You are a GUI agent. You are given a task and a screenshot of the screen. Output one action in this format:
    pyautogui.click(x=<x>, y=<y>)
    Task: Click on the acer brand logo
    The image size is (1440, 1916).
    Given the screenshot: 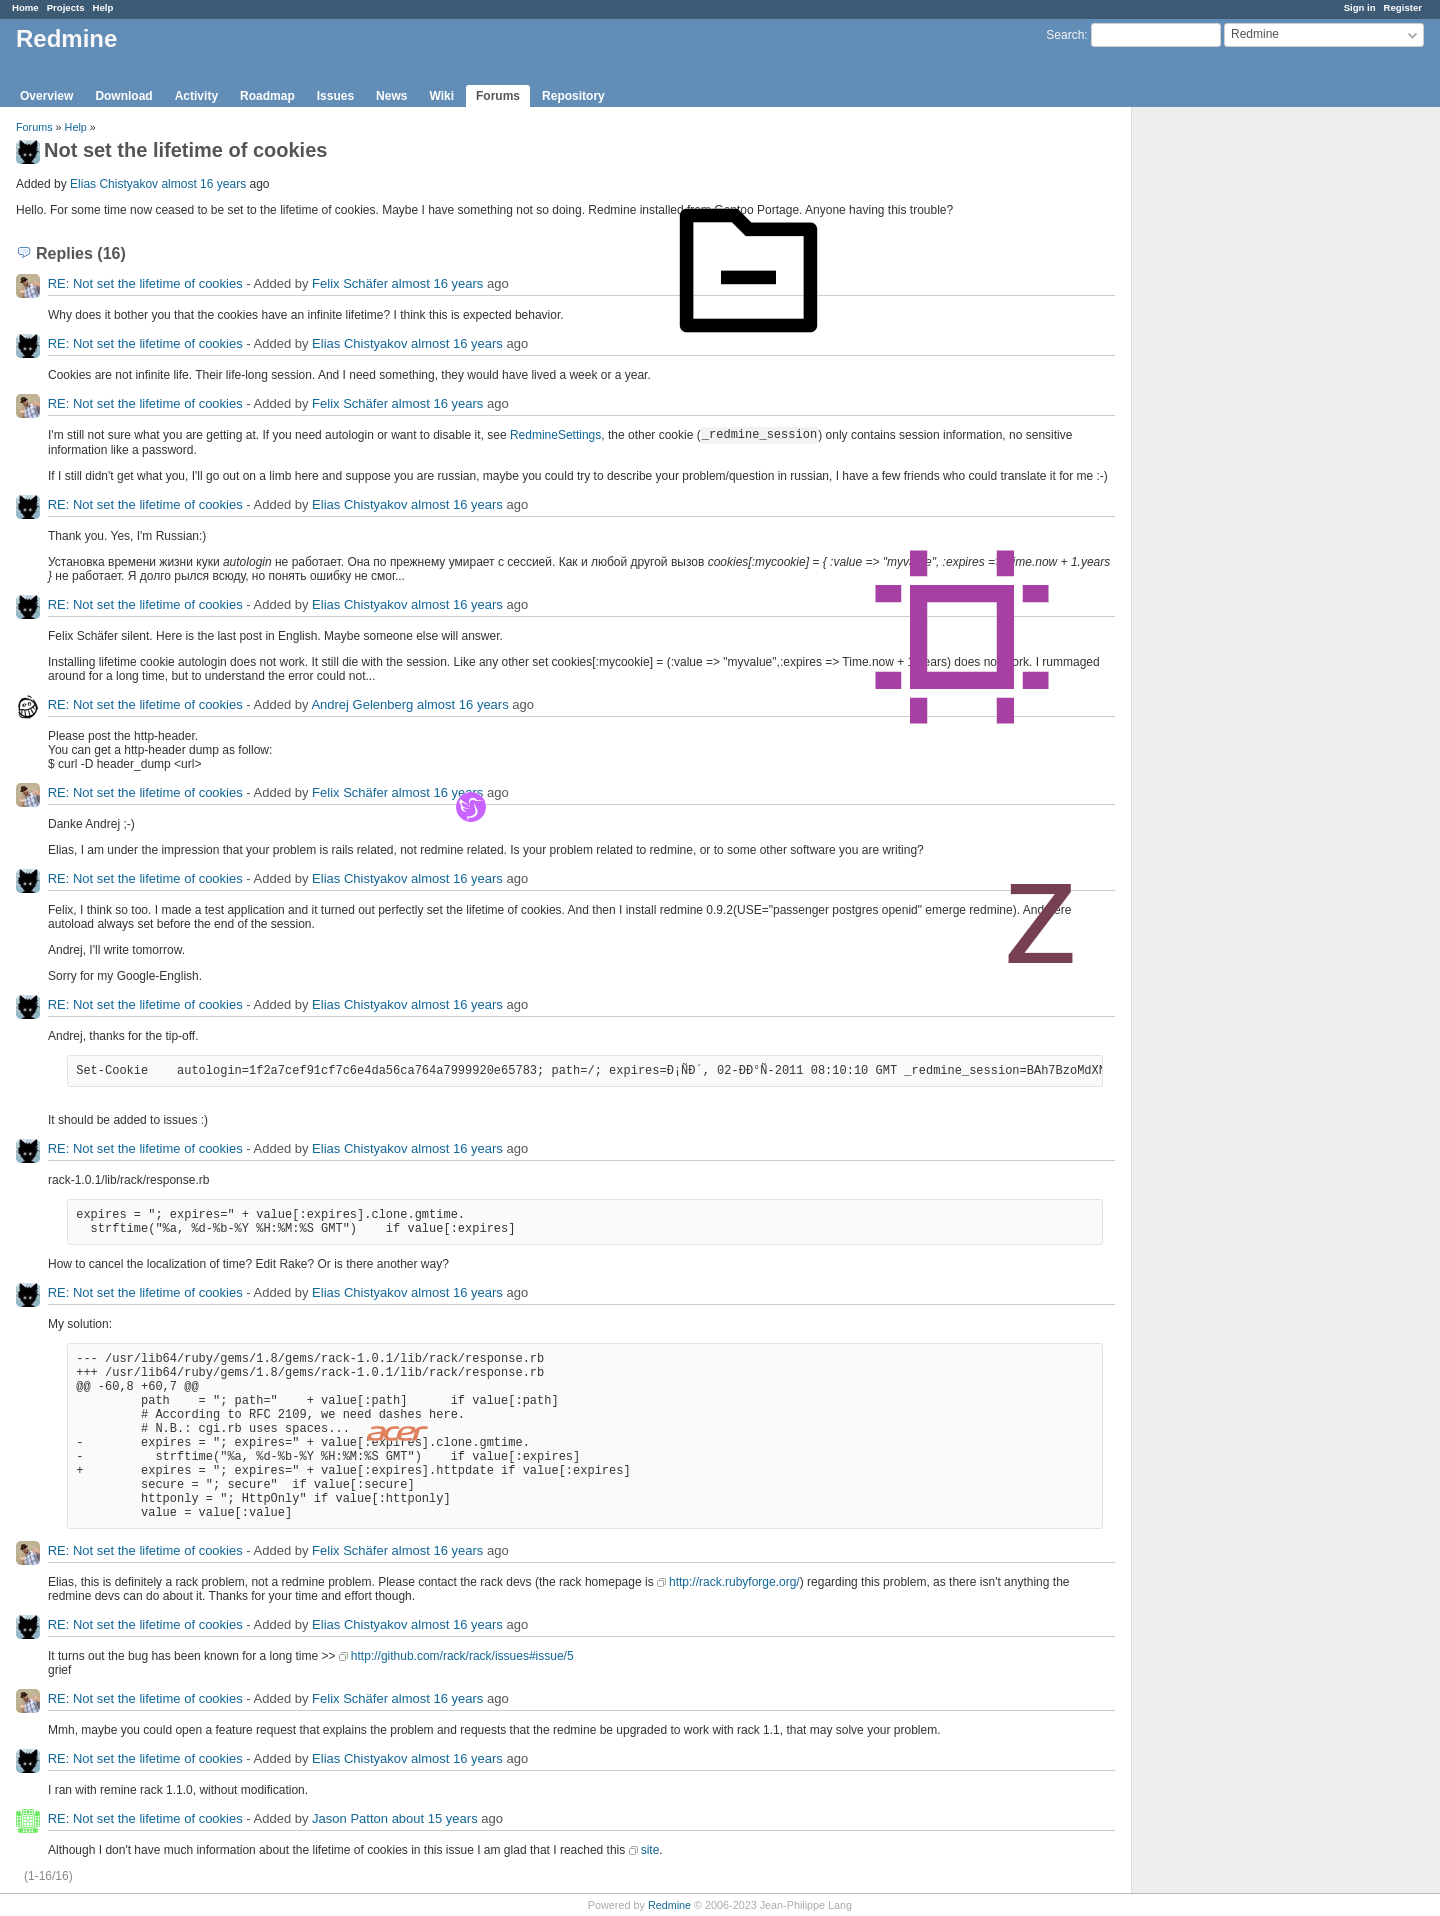 What is the action you would take?
    pyautogui.click(x=397, y=1433)
    